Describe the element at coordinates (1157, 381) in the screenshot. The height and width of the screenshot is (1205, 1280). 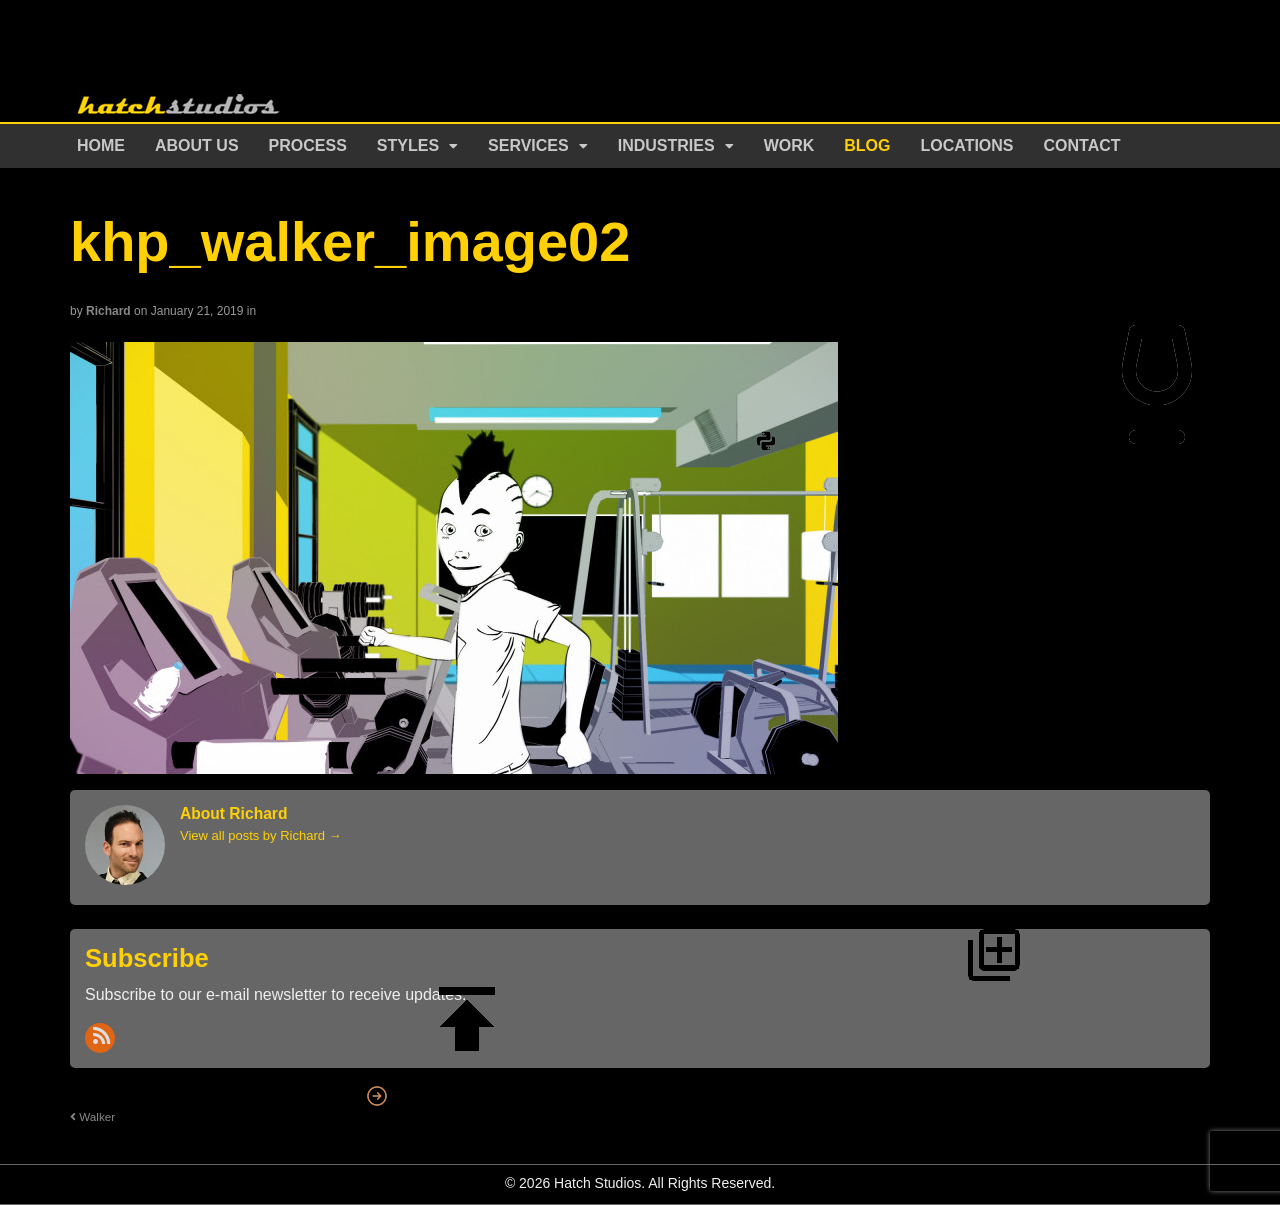
I see `browse wine or beverage options` at that location.